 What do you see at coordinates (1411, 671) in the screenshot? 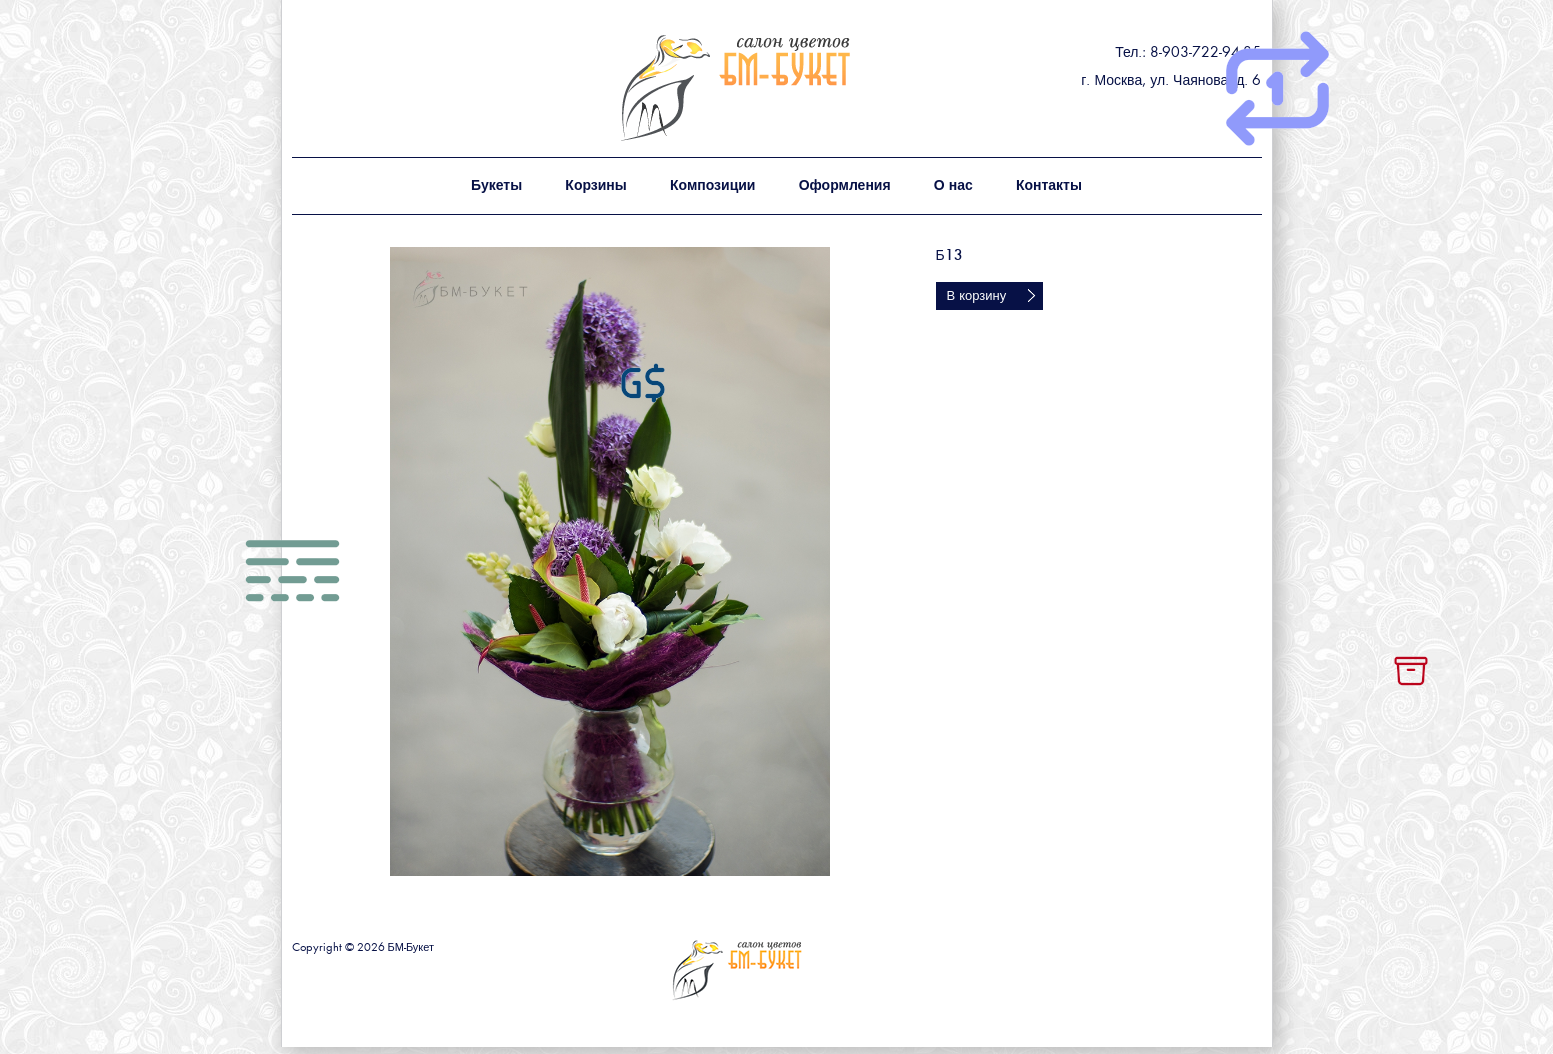
I see `access archived items` at bounding box center [1411, 671].